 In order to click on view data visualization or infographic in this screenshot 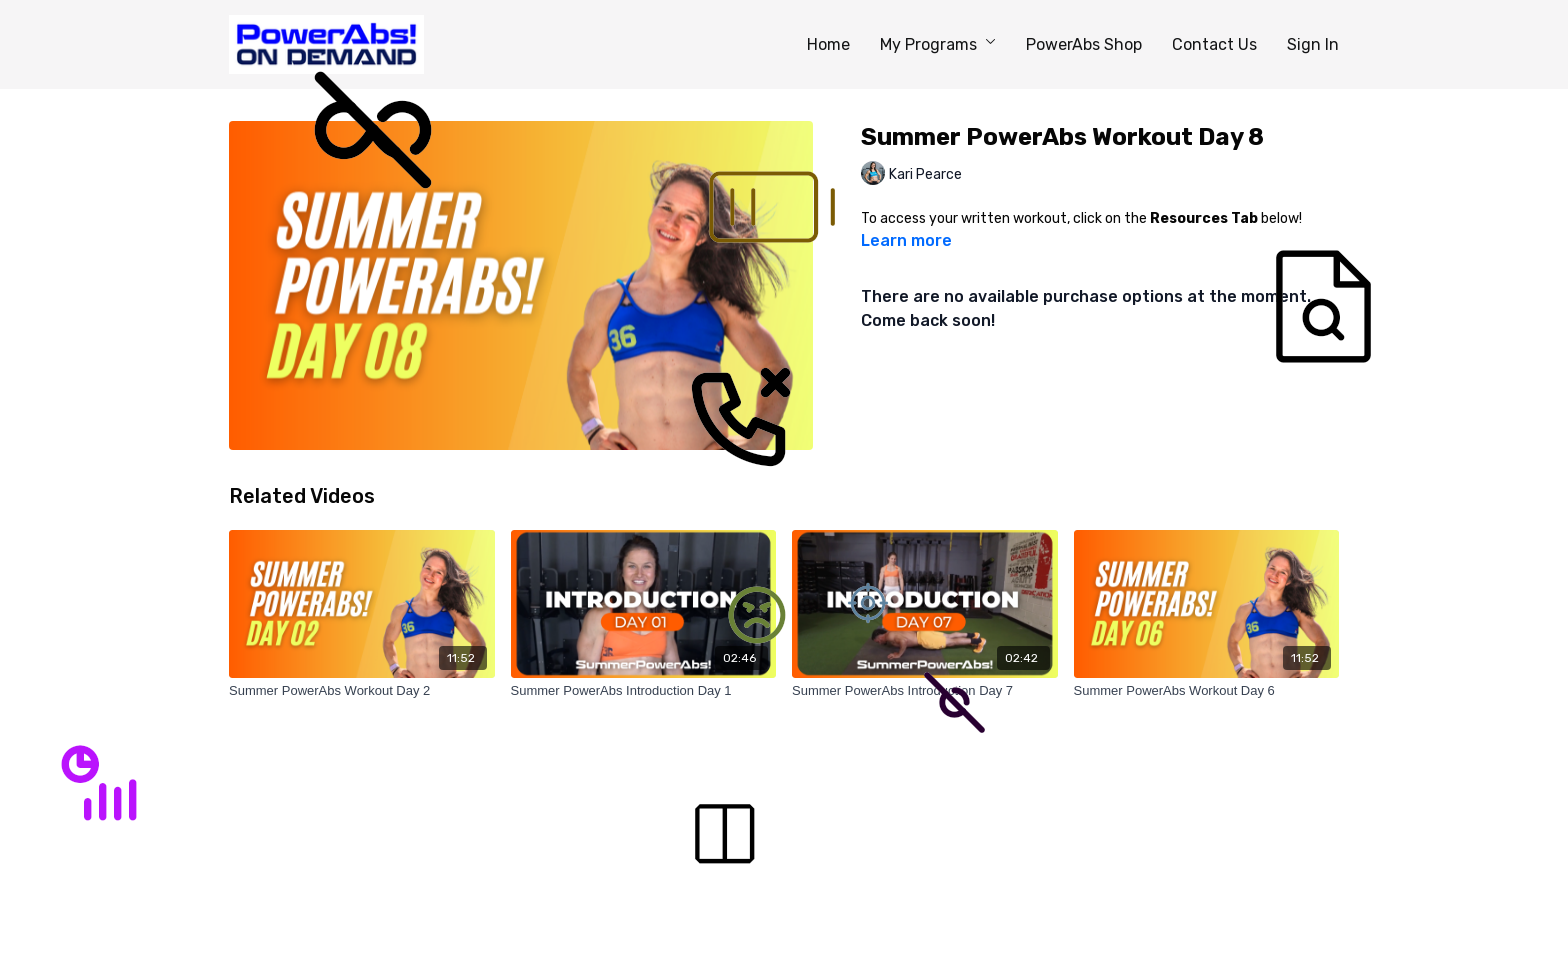, I will do `click(99, 783)`.